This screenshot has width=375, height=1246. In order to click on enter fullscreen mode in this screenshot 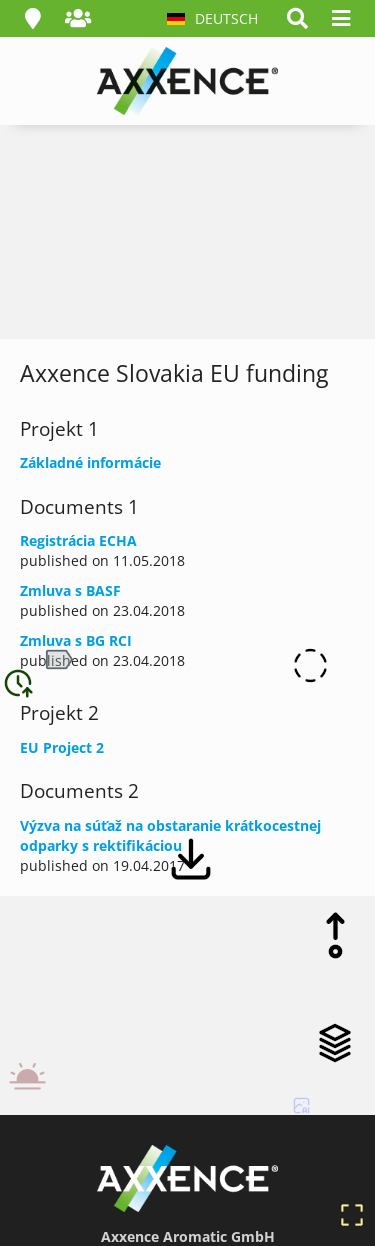, I will do `click(352, 1215)`.